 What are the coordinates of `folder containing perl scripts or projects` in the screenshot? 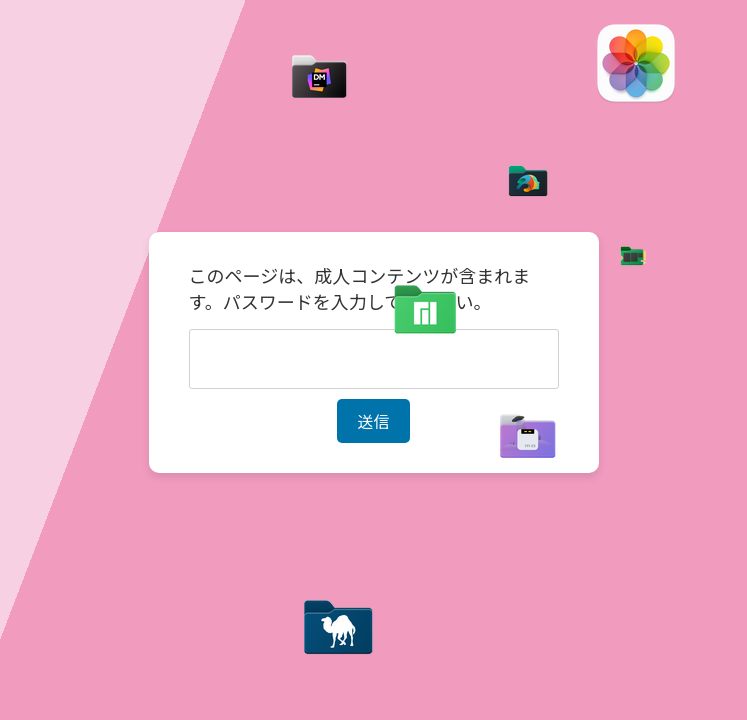 It's located at (338, 629).